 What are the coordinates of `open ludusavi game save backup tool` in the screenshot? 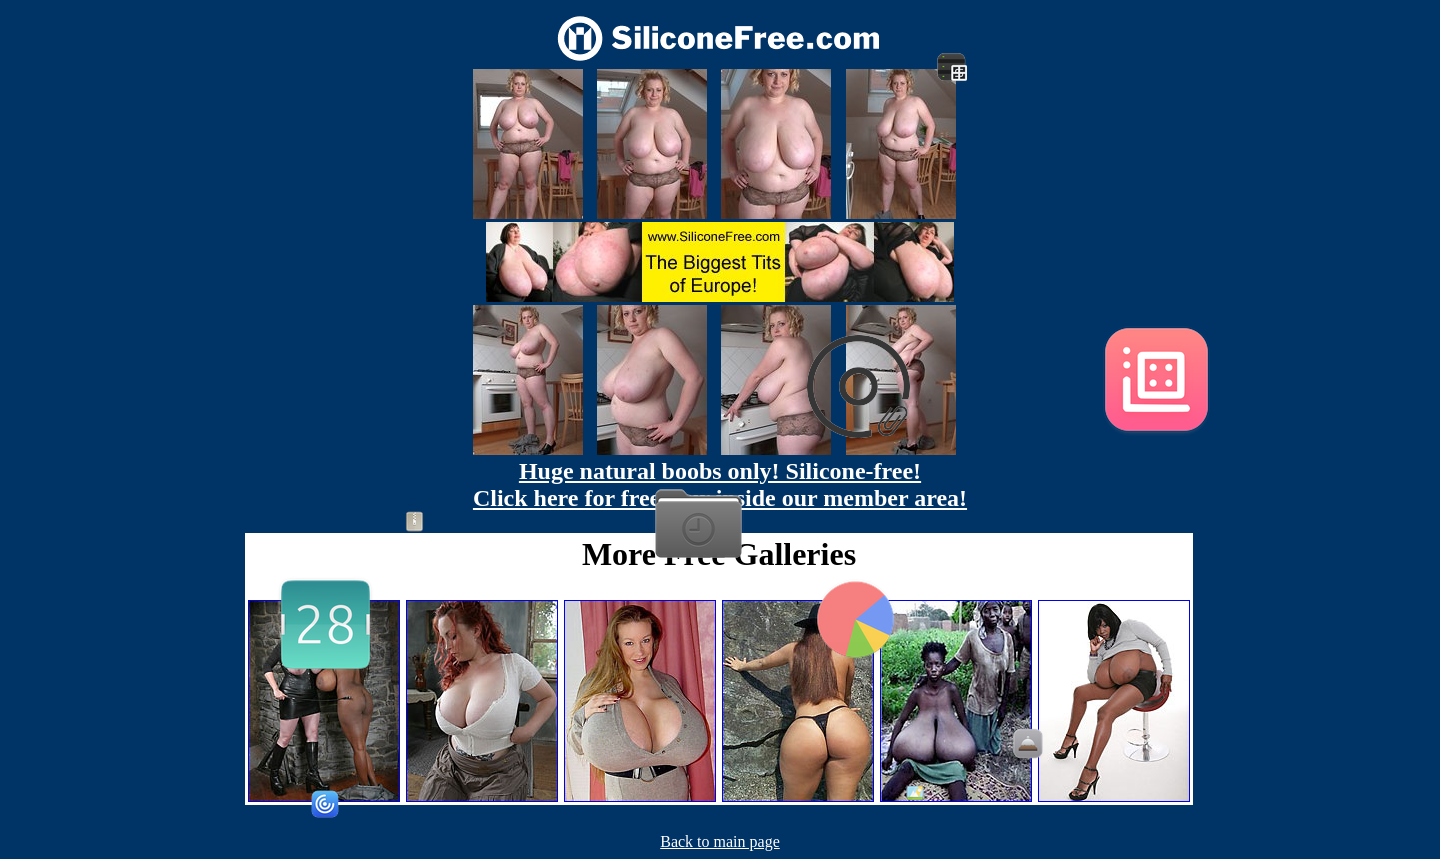 It's located at (1156, 379).